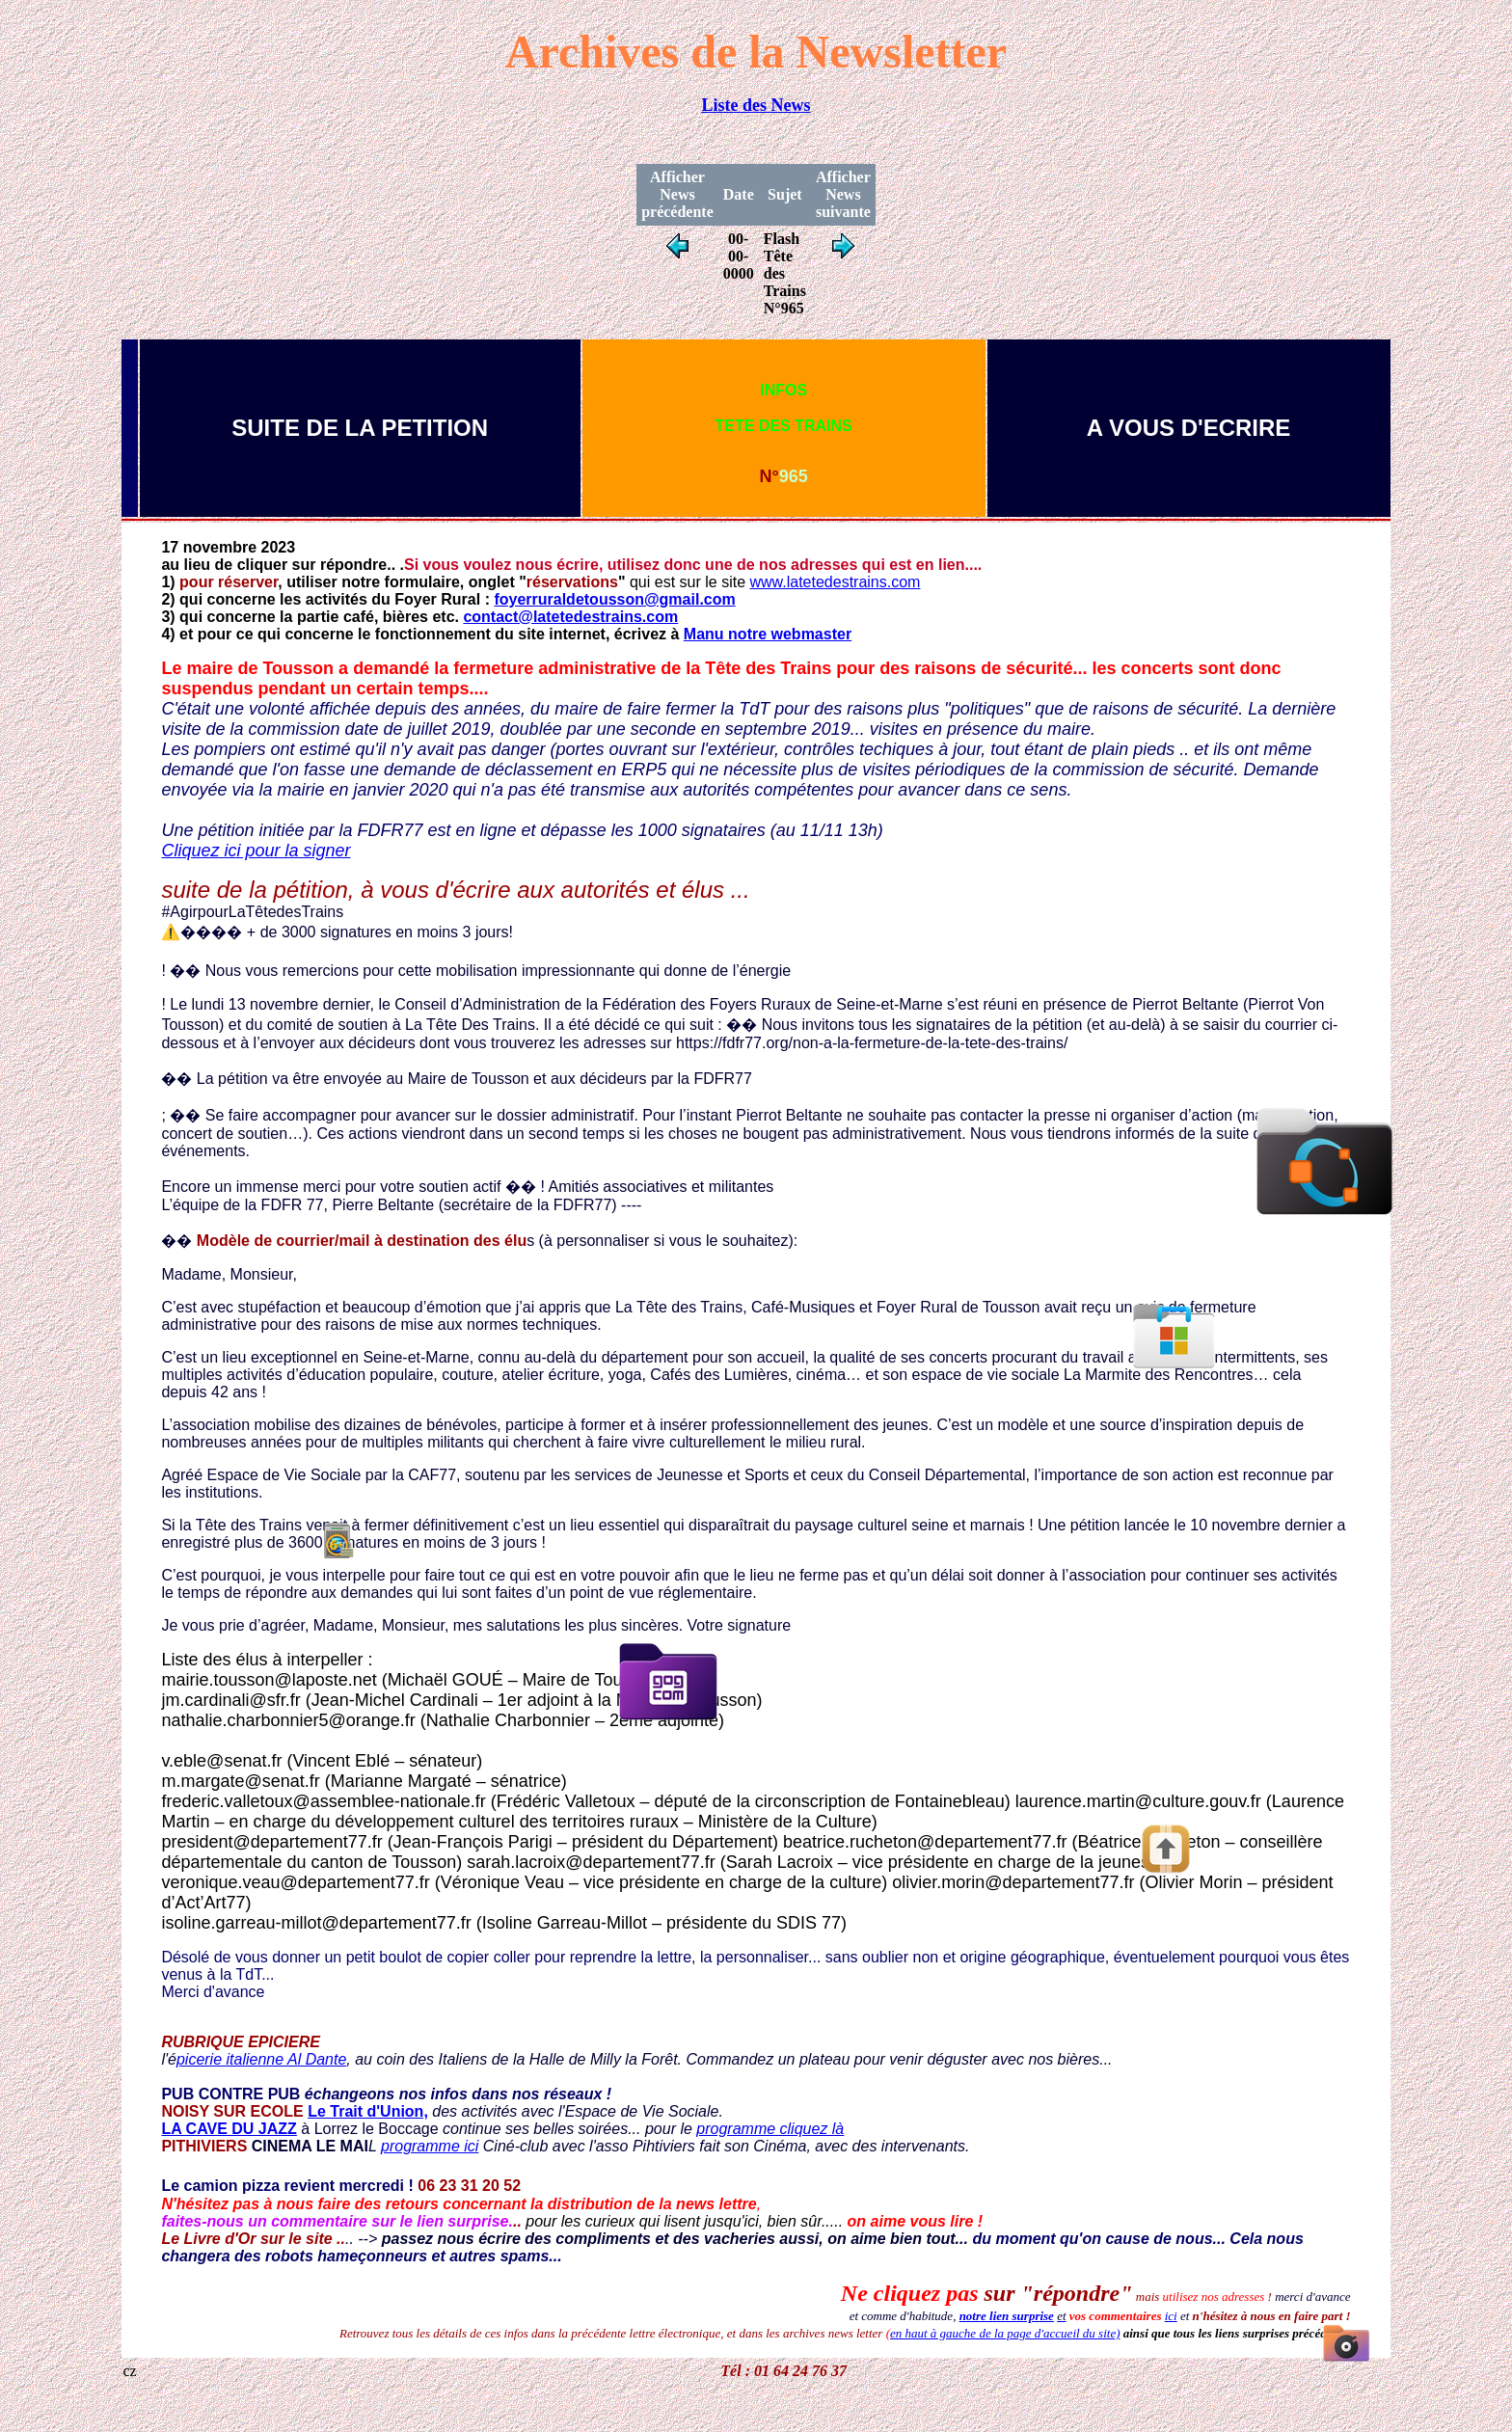  I want to click on open your music folder, so click(1346, 2344).